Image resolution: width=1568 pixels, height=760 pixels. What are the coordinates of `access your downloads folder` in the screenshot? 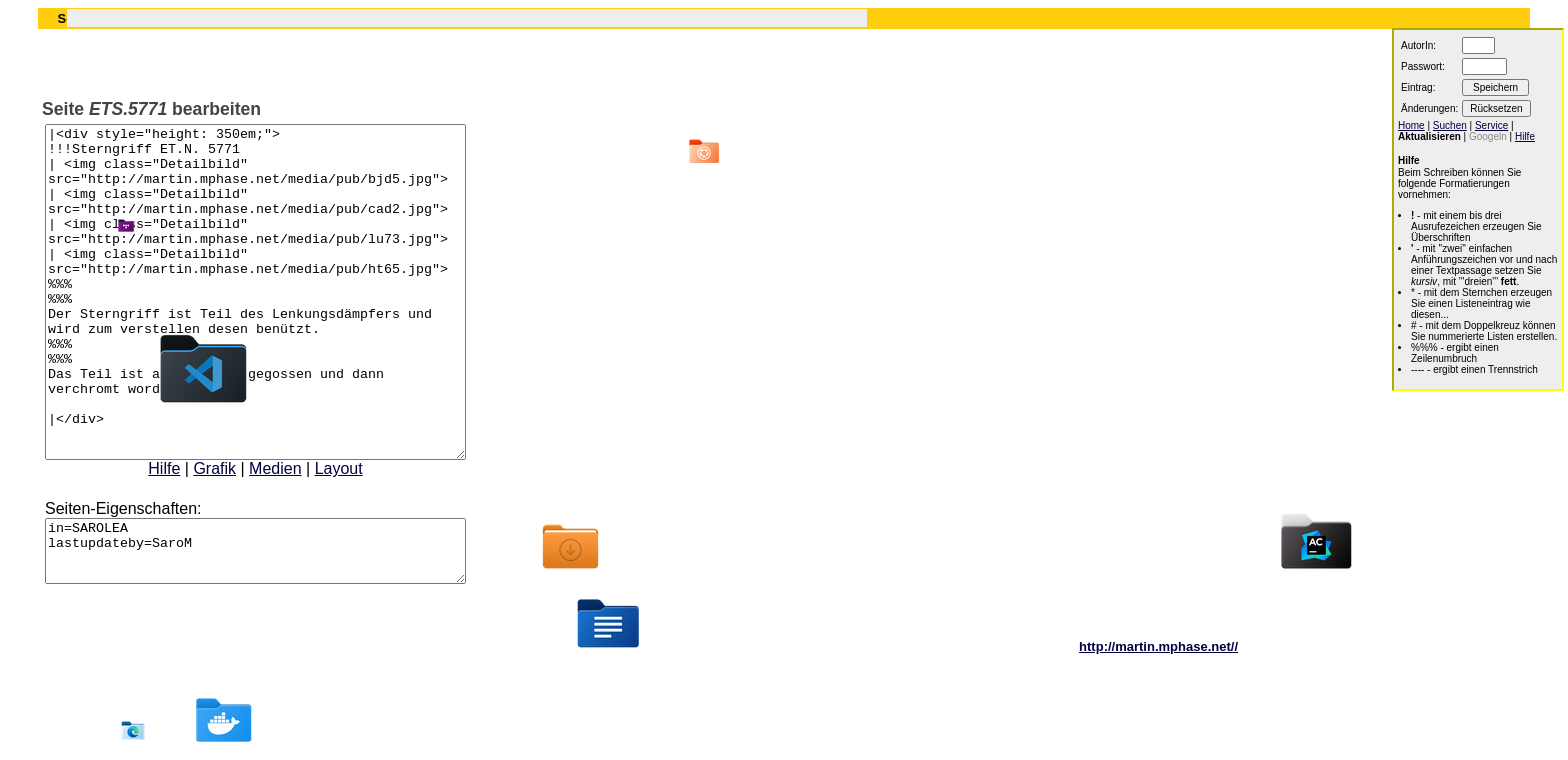 It's located at (570, 546).